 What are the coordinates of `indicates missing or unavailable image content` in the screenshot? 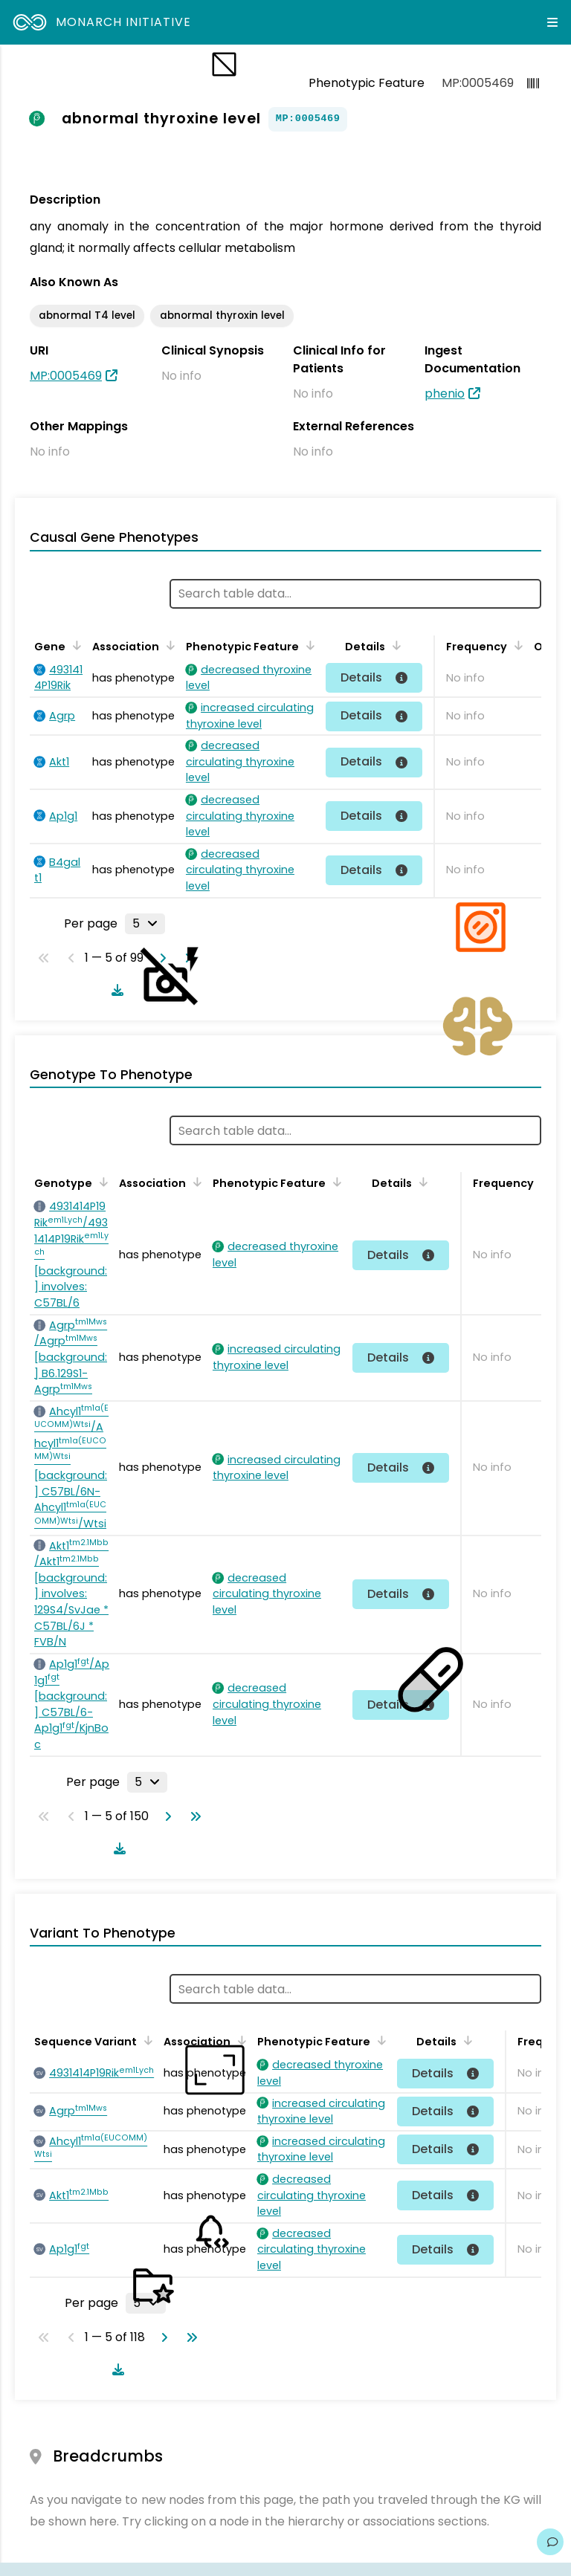 It's located at (224, 64).